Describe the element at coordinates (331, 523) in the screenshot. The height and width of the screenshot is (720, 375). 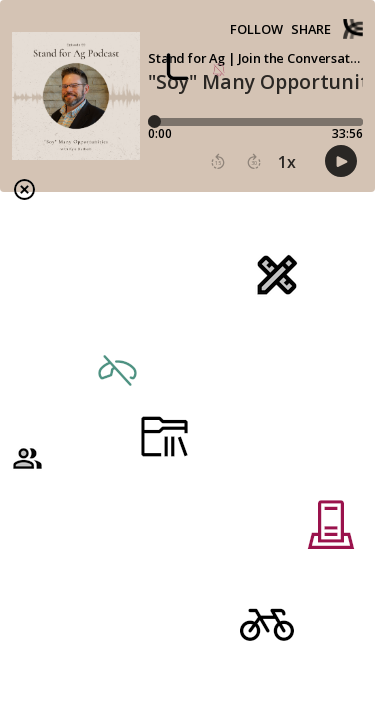
I see `view server environment settings` at that location.